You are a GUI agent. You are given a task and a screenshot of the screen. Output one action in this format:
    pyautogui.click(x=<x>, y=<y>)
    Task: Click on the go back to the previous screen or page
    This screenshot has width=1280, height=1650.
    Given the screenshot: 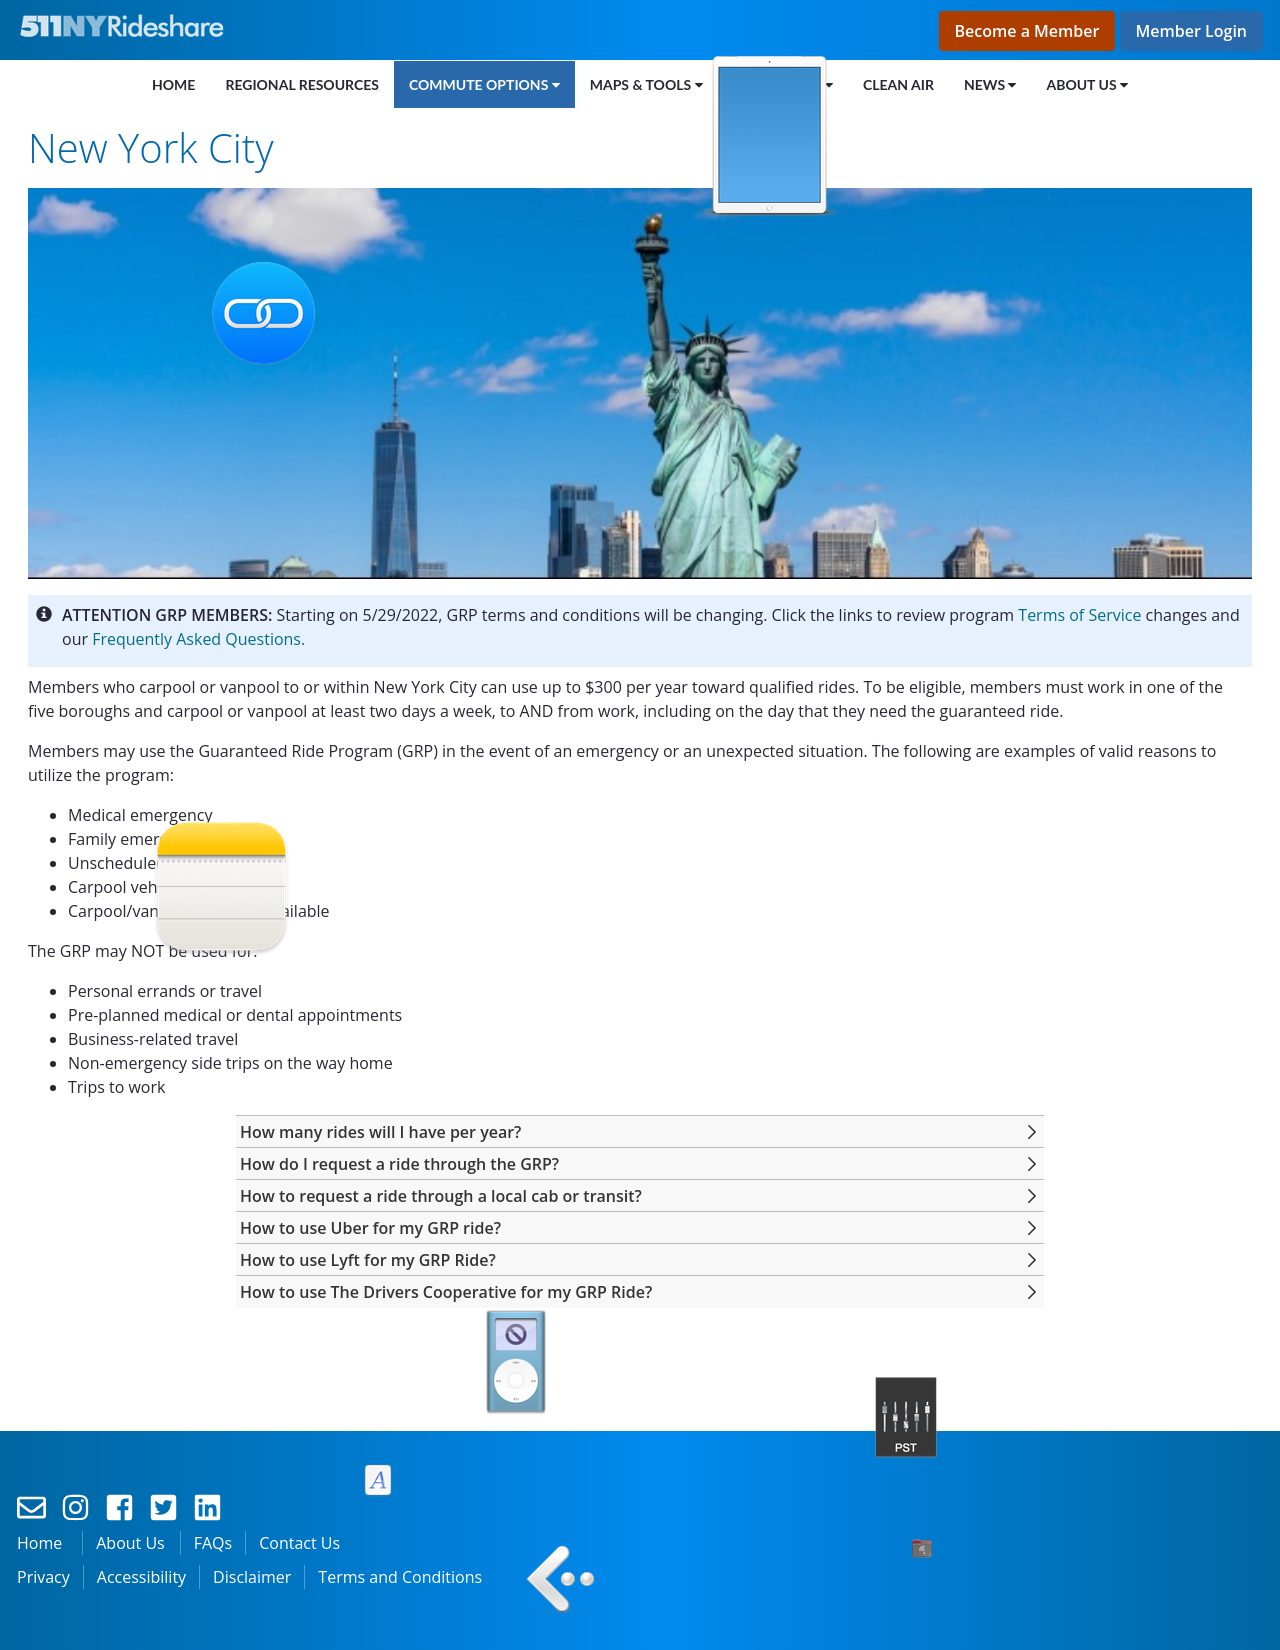 What is the action you would take?
    pyautogui.click(x=561, y=1579)
    